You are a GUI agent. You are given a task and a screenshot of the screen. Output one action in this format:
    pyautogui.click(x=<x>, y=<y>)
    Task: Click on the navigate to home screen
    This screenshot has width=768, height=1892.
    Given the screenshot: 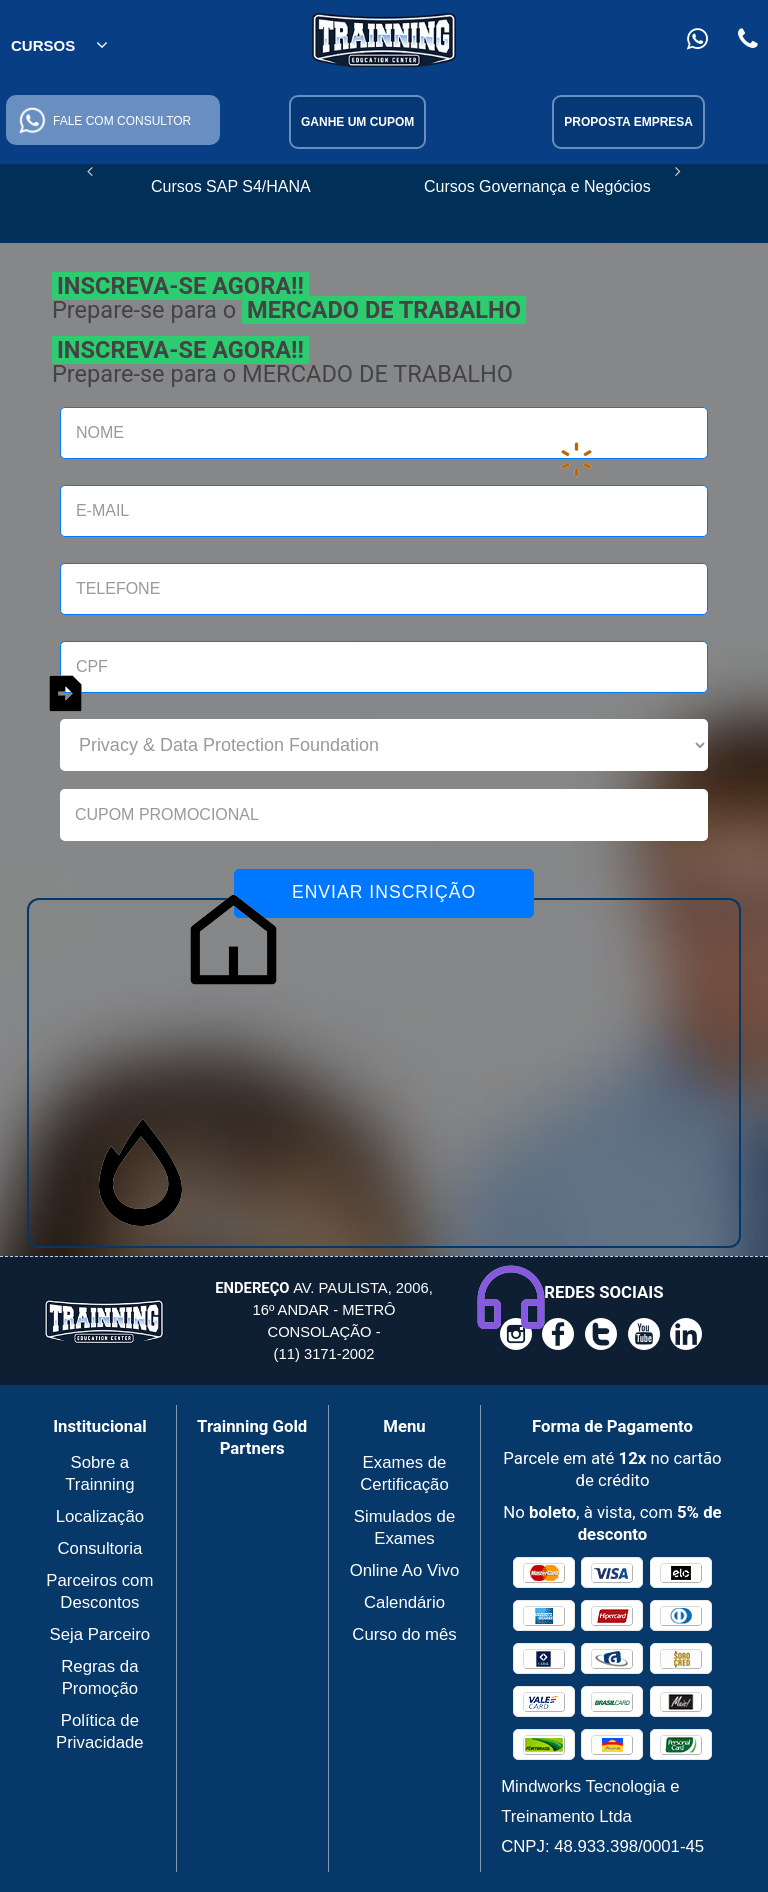 What is the action you would take?
    pyautogui.click(x=233, y=941)
    